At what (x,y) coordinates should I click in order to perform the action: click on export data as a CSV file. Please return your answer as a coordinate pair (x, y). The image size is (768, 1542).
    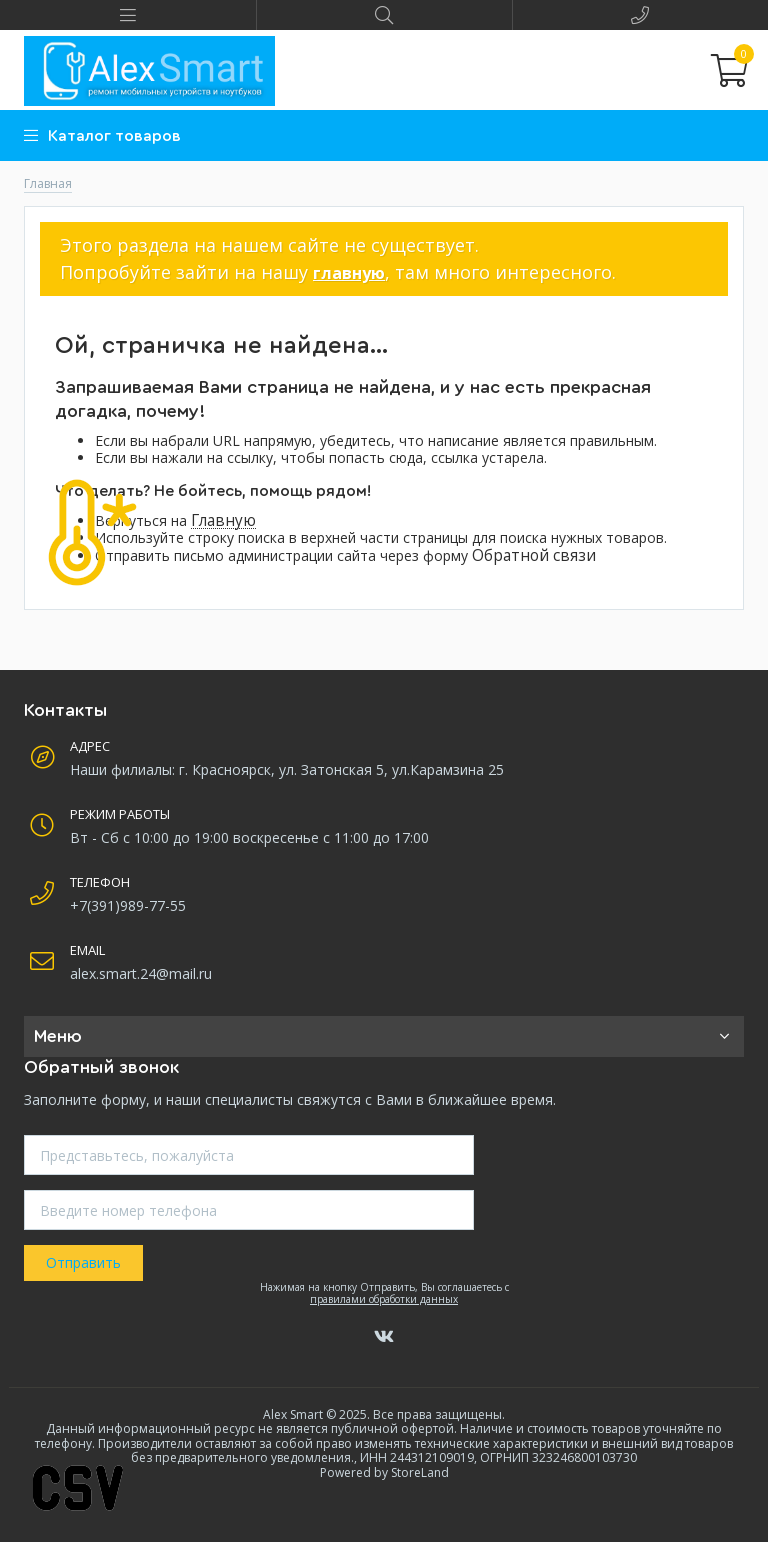
    Looking at the image, I should click on (78, 1488).